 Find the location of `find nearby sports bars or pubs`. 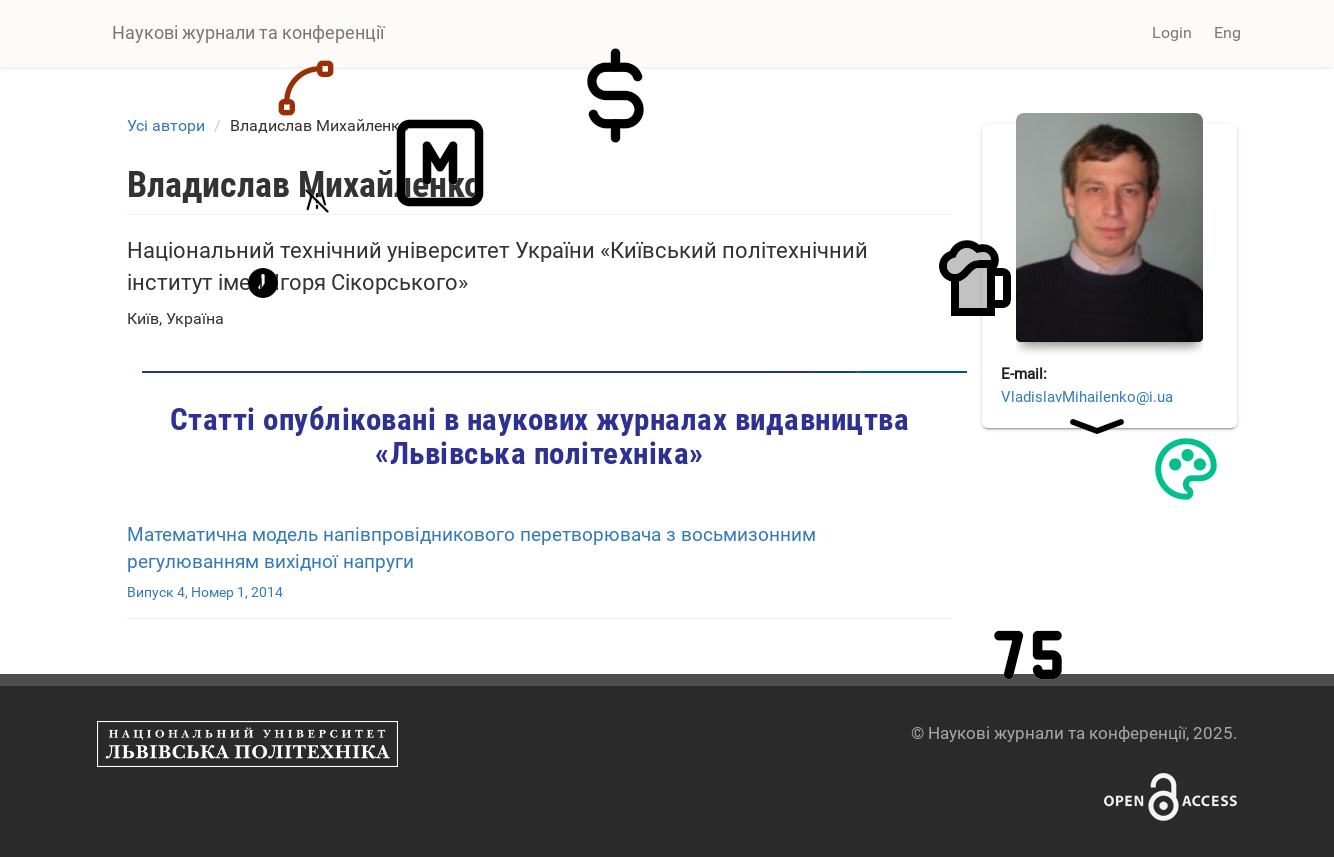

find nearby sports bars or pubs is located at coordinates (975, 280).